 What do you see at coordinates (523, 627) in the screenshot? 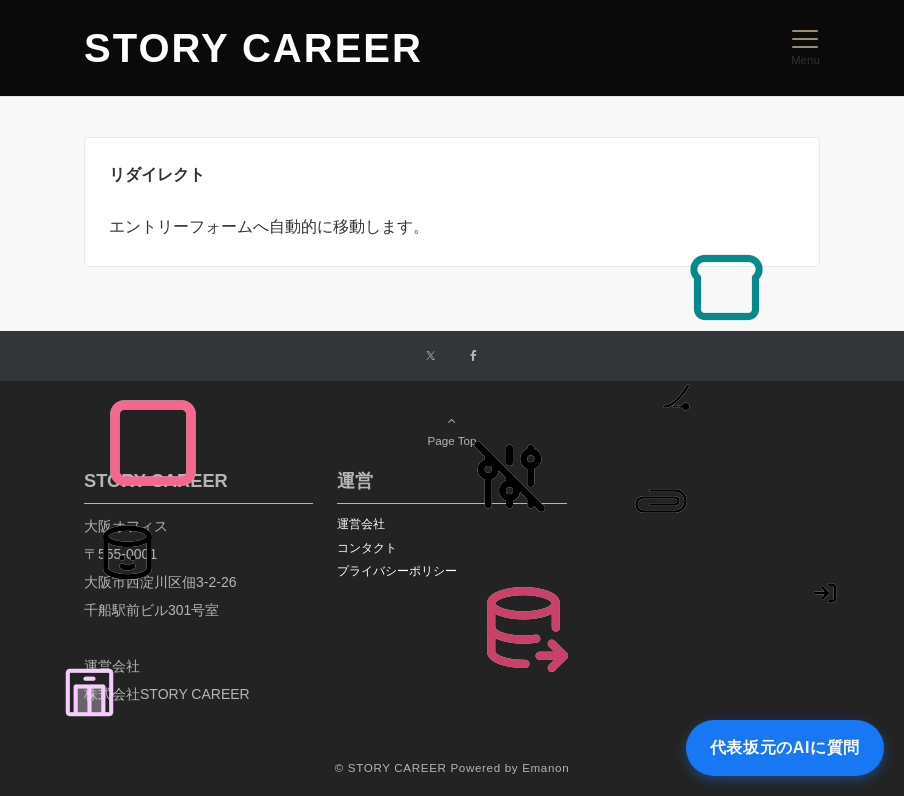
I see `export data from database` at bounding box center [523, 627].